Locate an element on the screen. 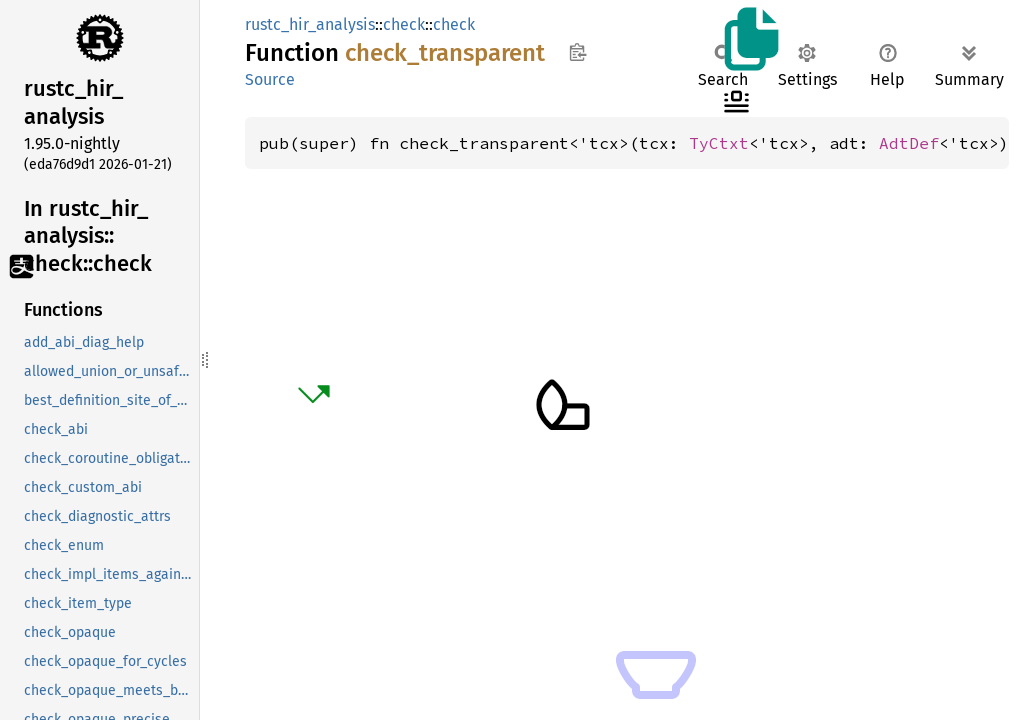  open snapseed photo editor is located at coordinates (563, 406).